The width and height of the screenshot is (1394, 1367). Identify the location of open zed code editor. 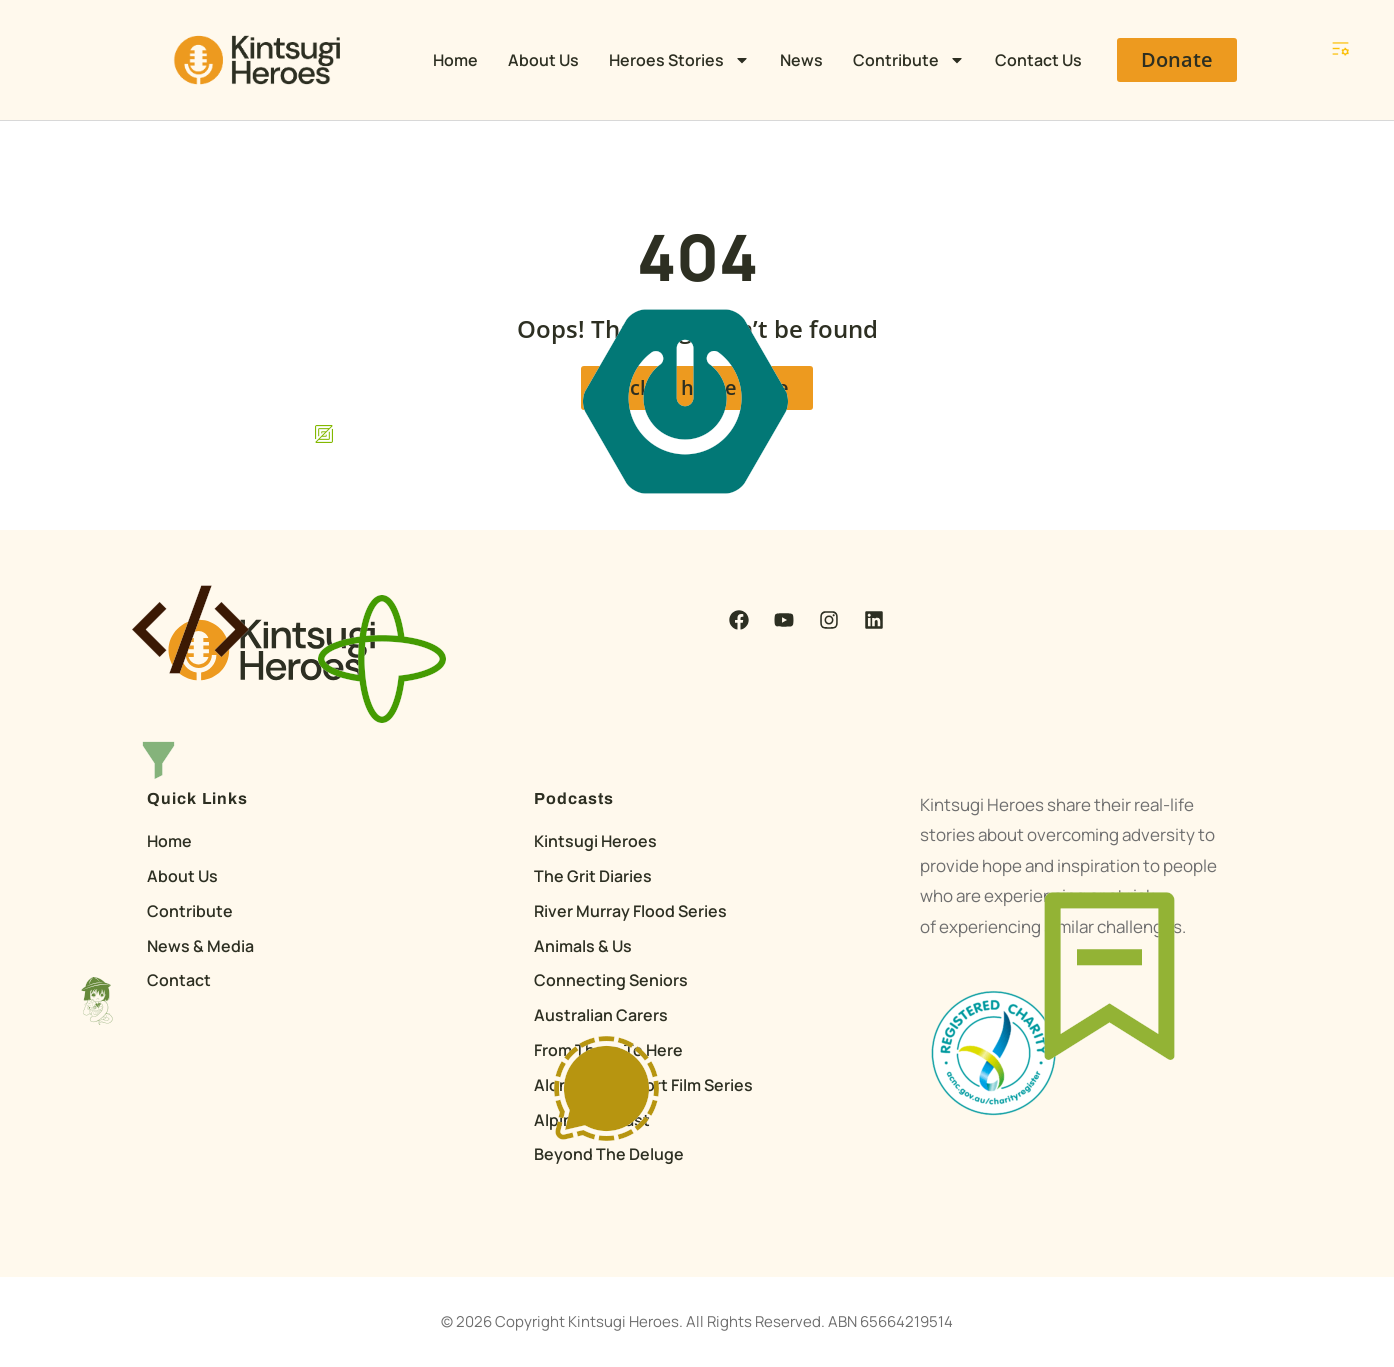
(324, 434).